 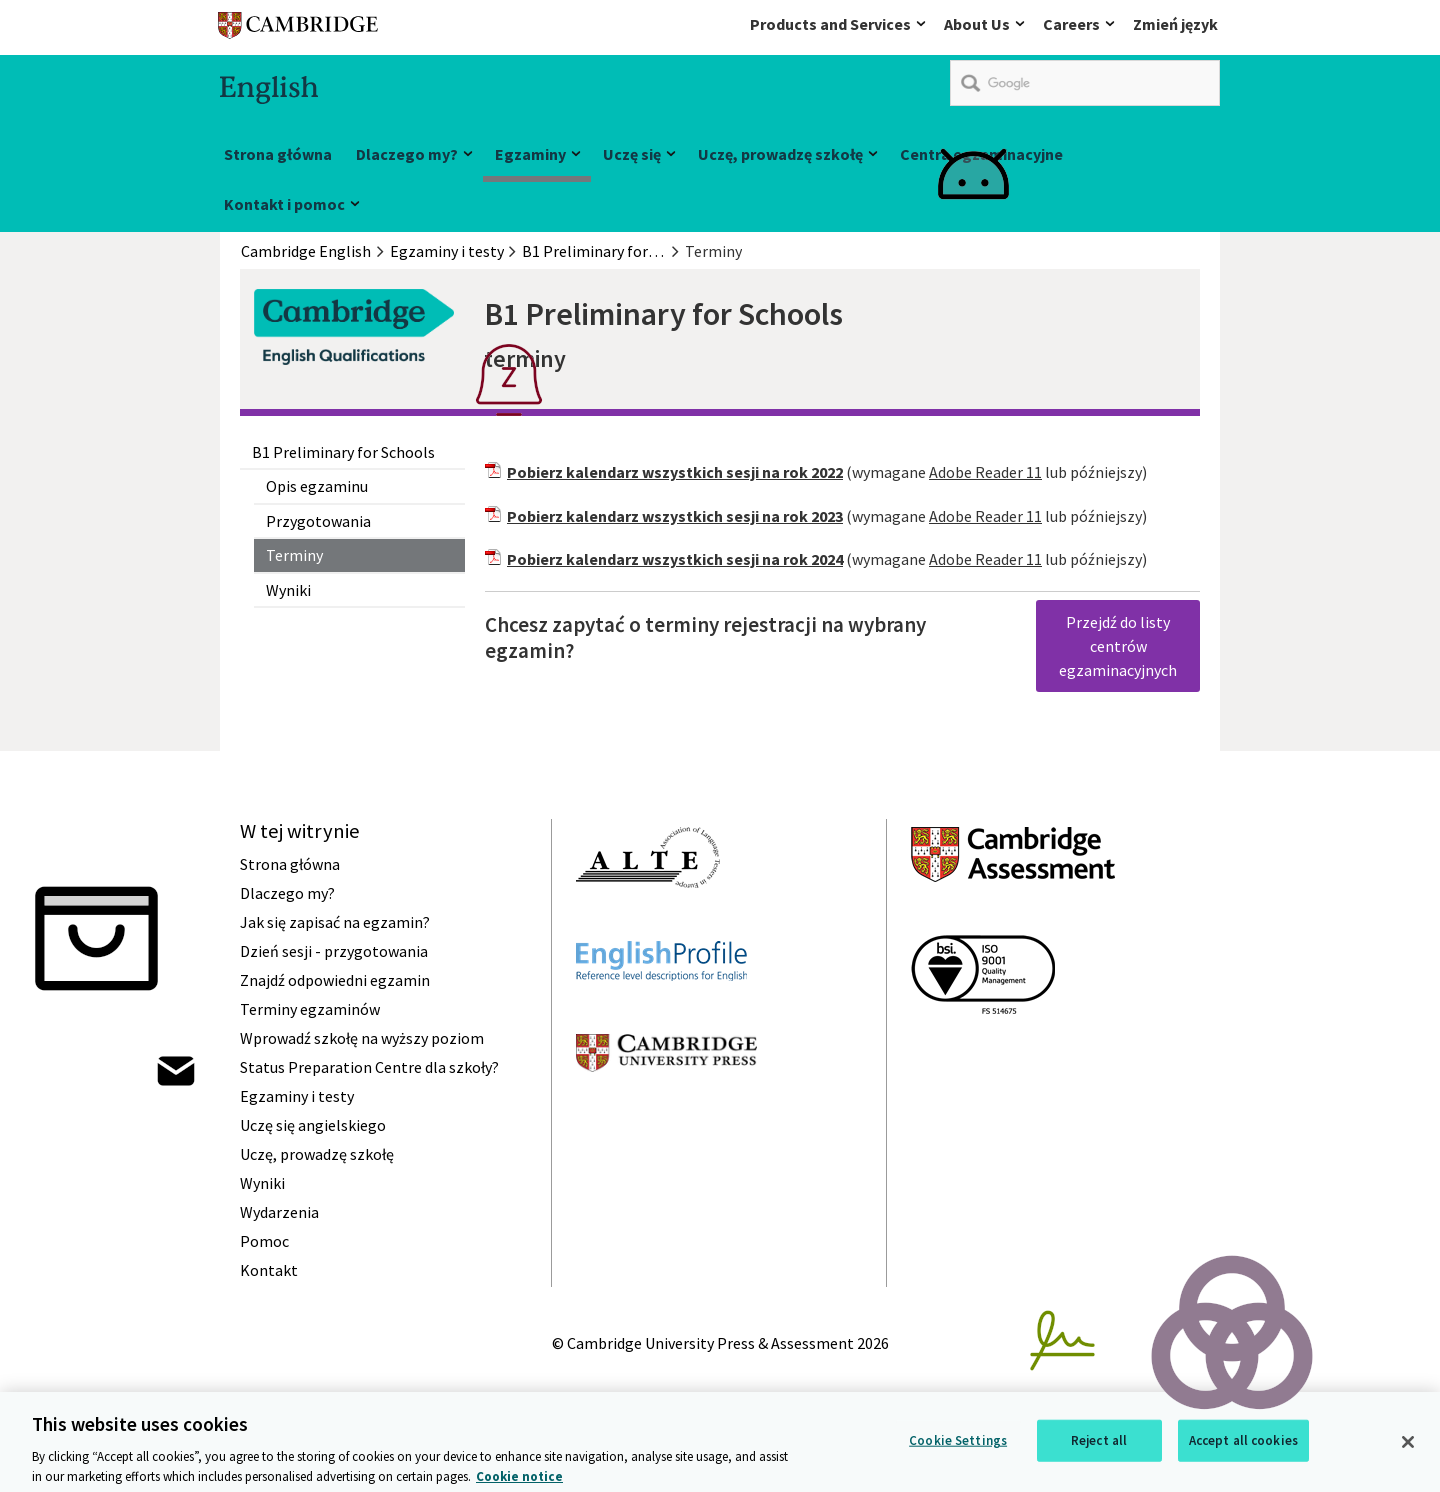 What do you see at coordinates (1062, 1340) in the screenshot?
I see `add your signature to a document` at bounding box center [1062, 1340].